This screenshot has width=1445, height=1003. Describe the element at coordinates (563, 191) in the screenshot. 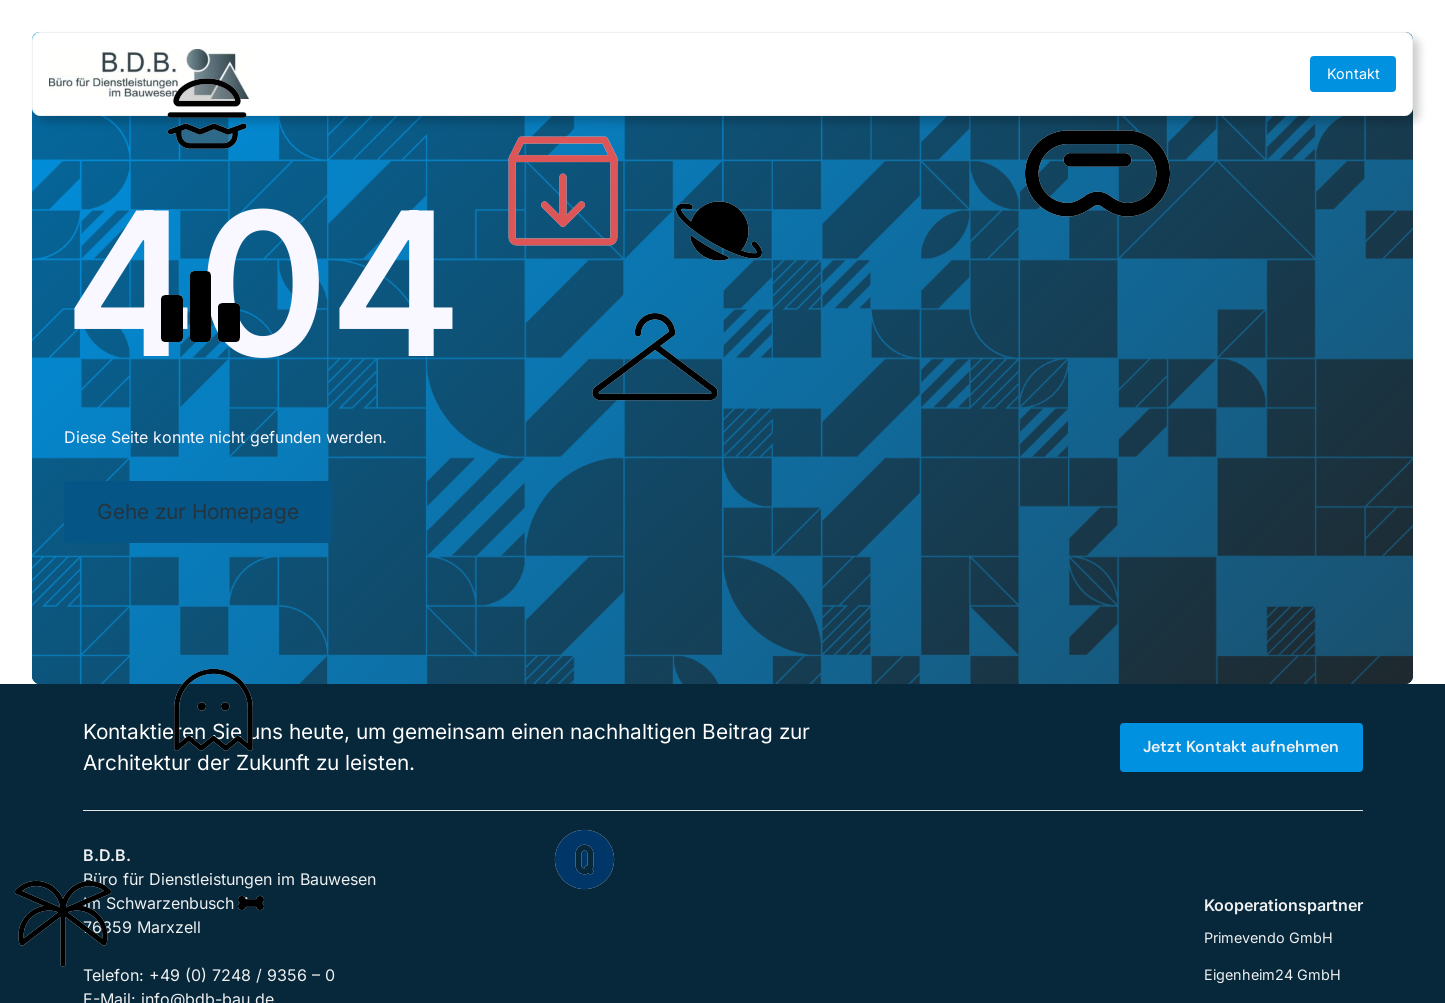

I see `download to storage or archive` at that location.